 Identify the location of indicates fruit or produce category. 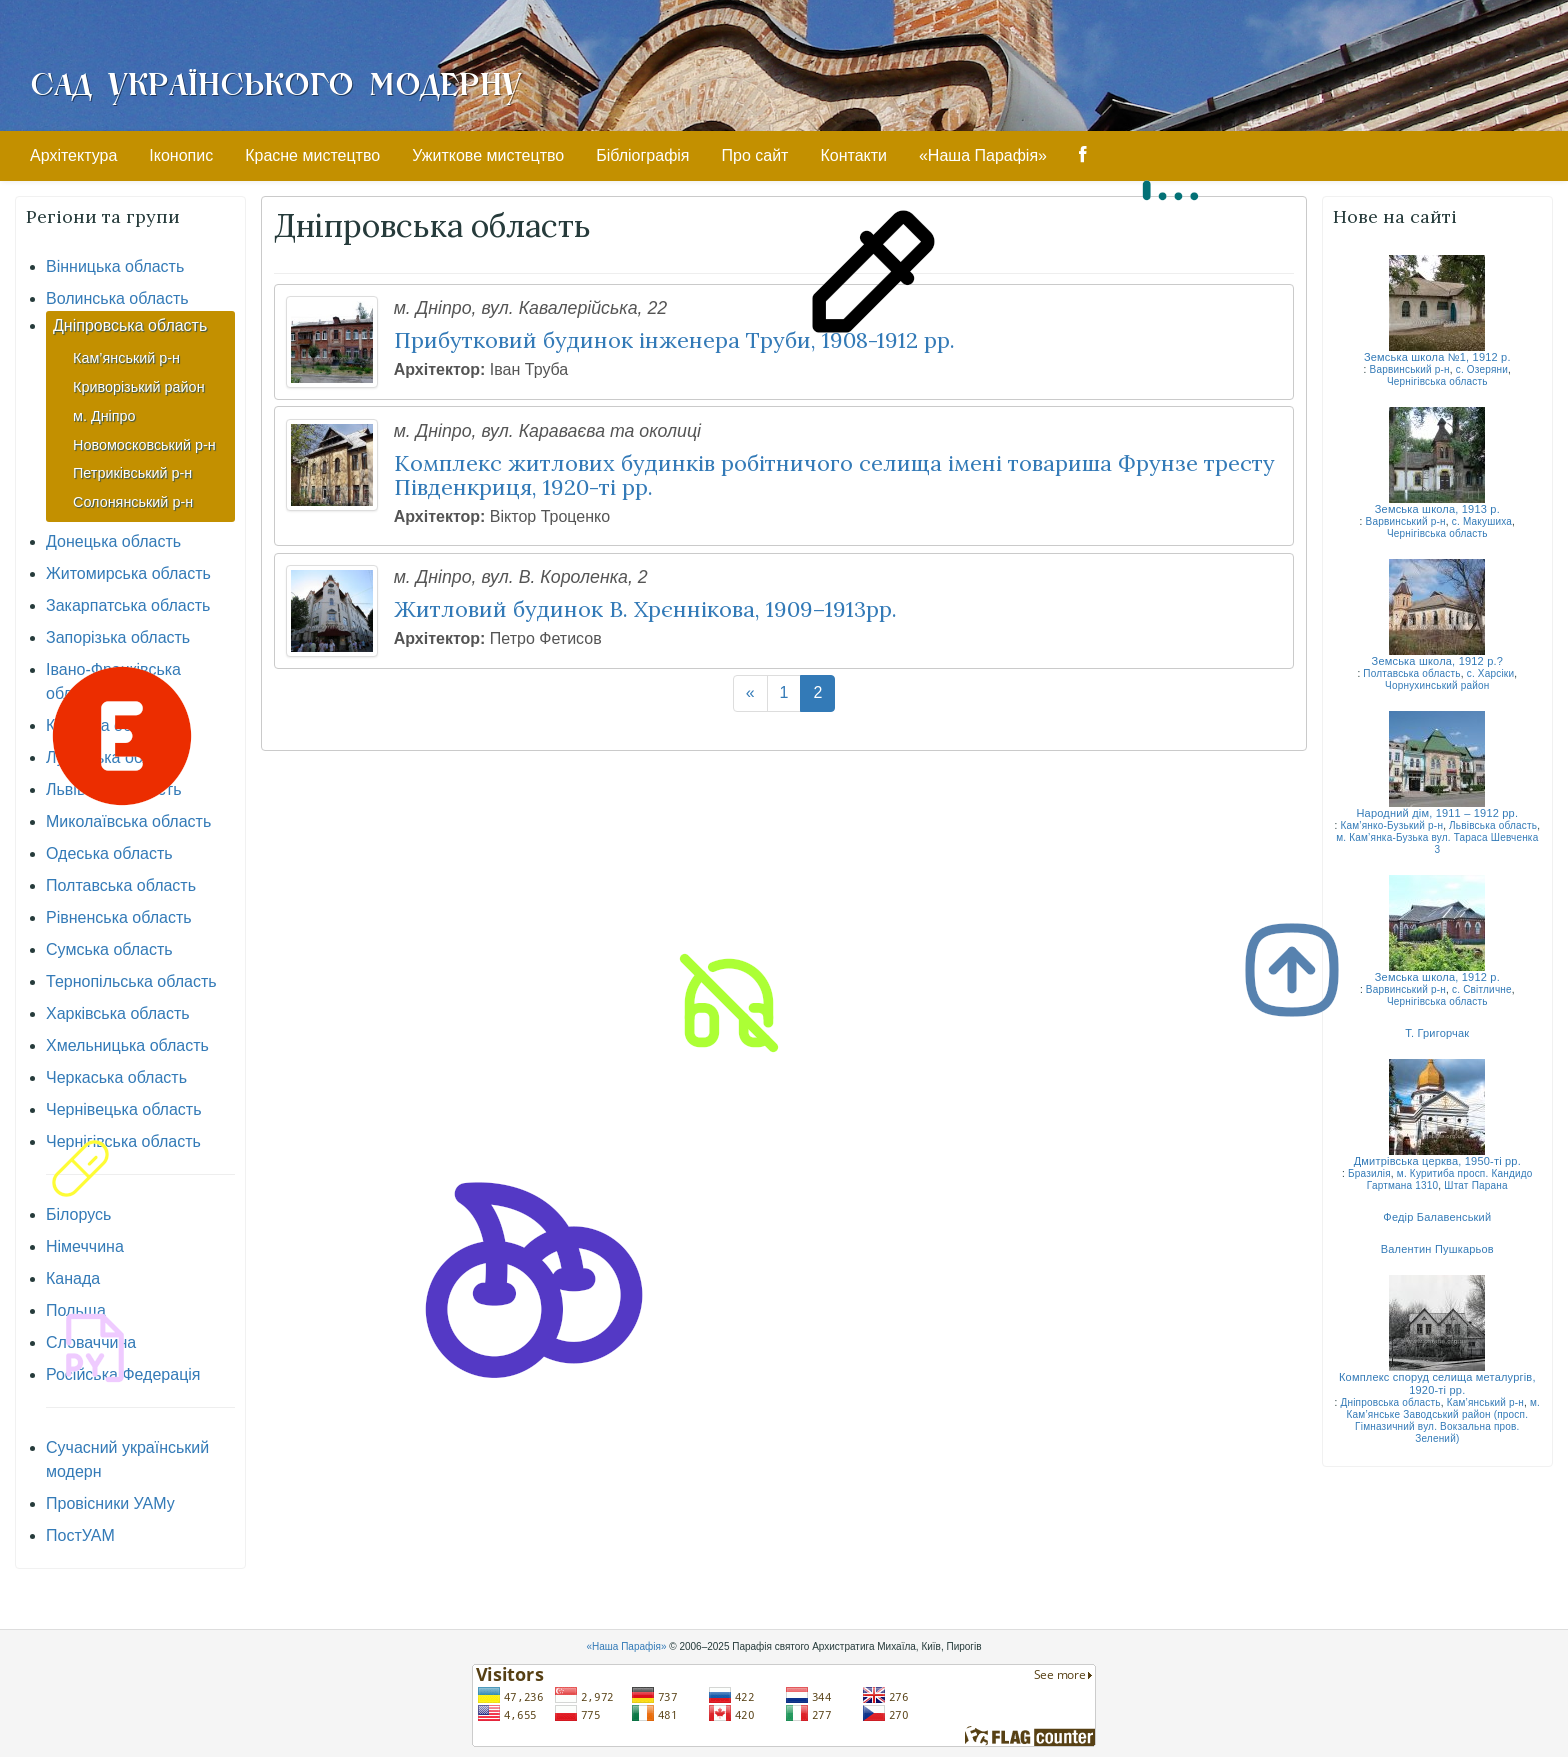
(530, 1280).